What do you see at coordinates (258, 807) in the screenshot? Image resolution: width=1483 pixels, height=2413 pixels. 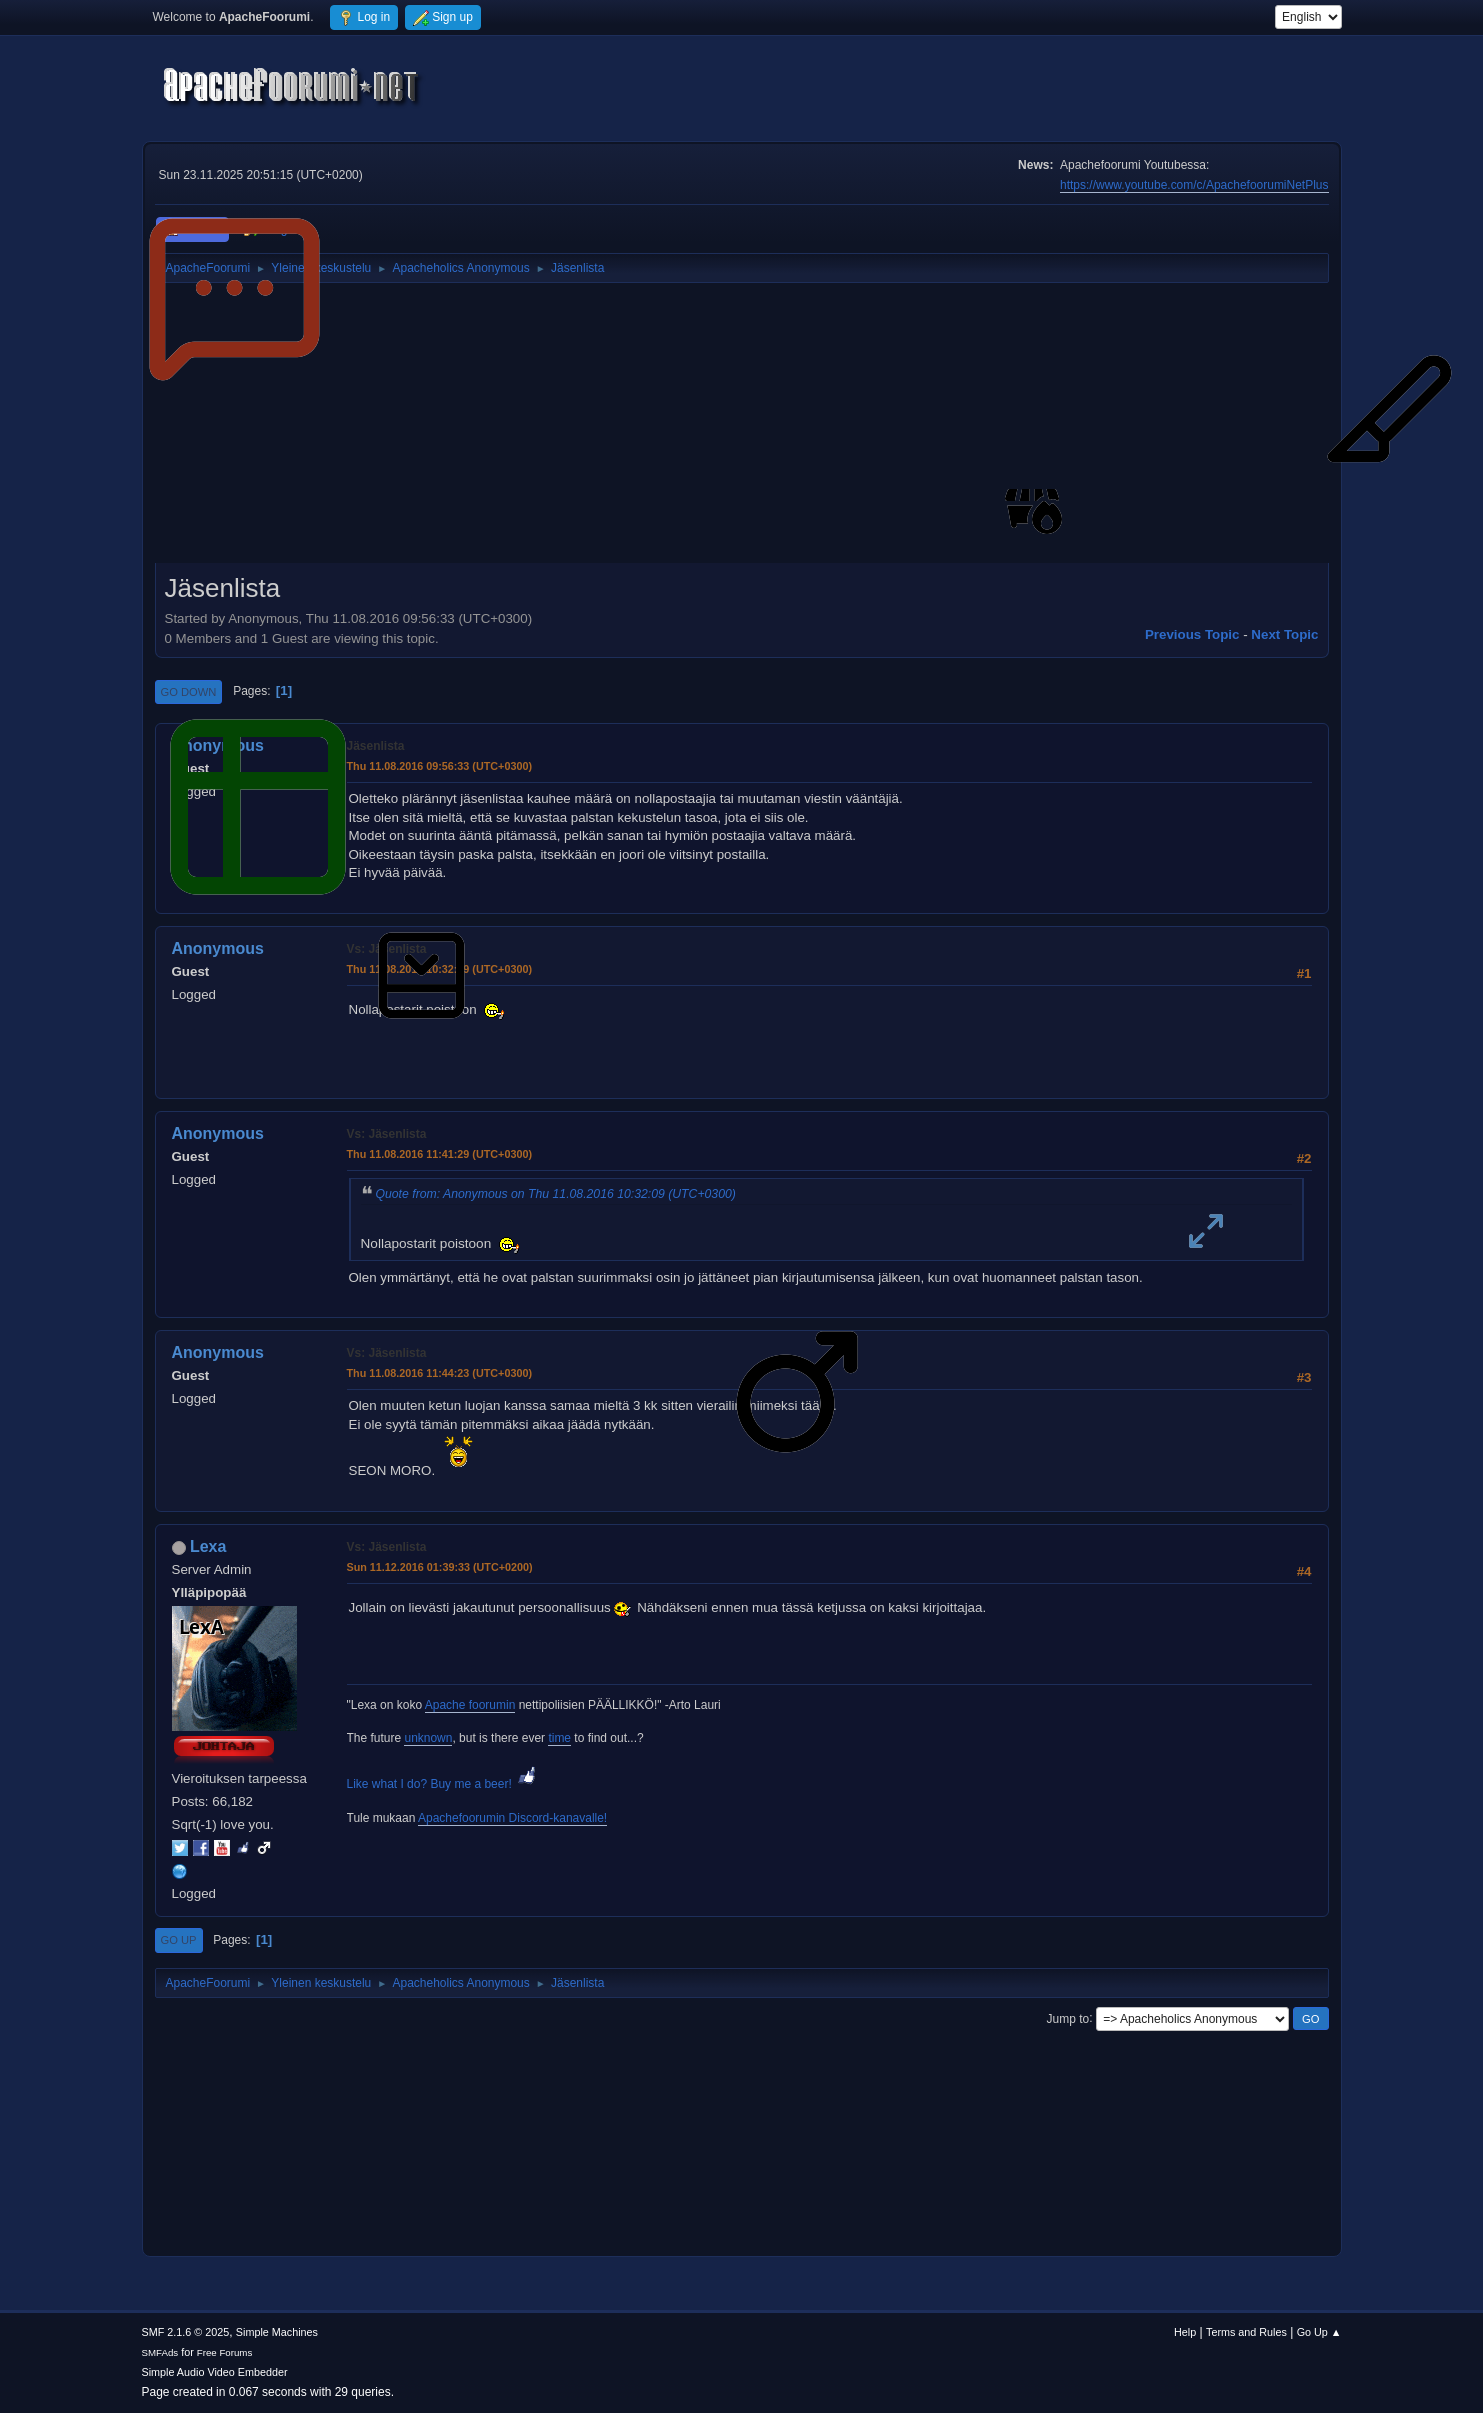 I see `view data in table format` at bounding box center [258, 807].